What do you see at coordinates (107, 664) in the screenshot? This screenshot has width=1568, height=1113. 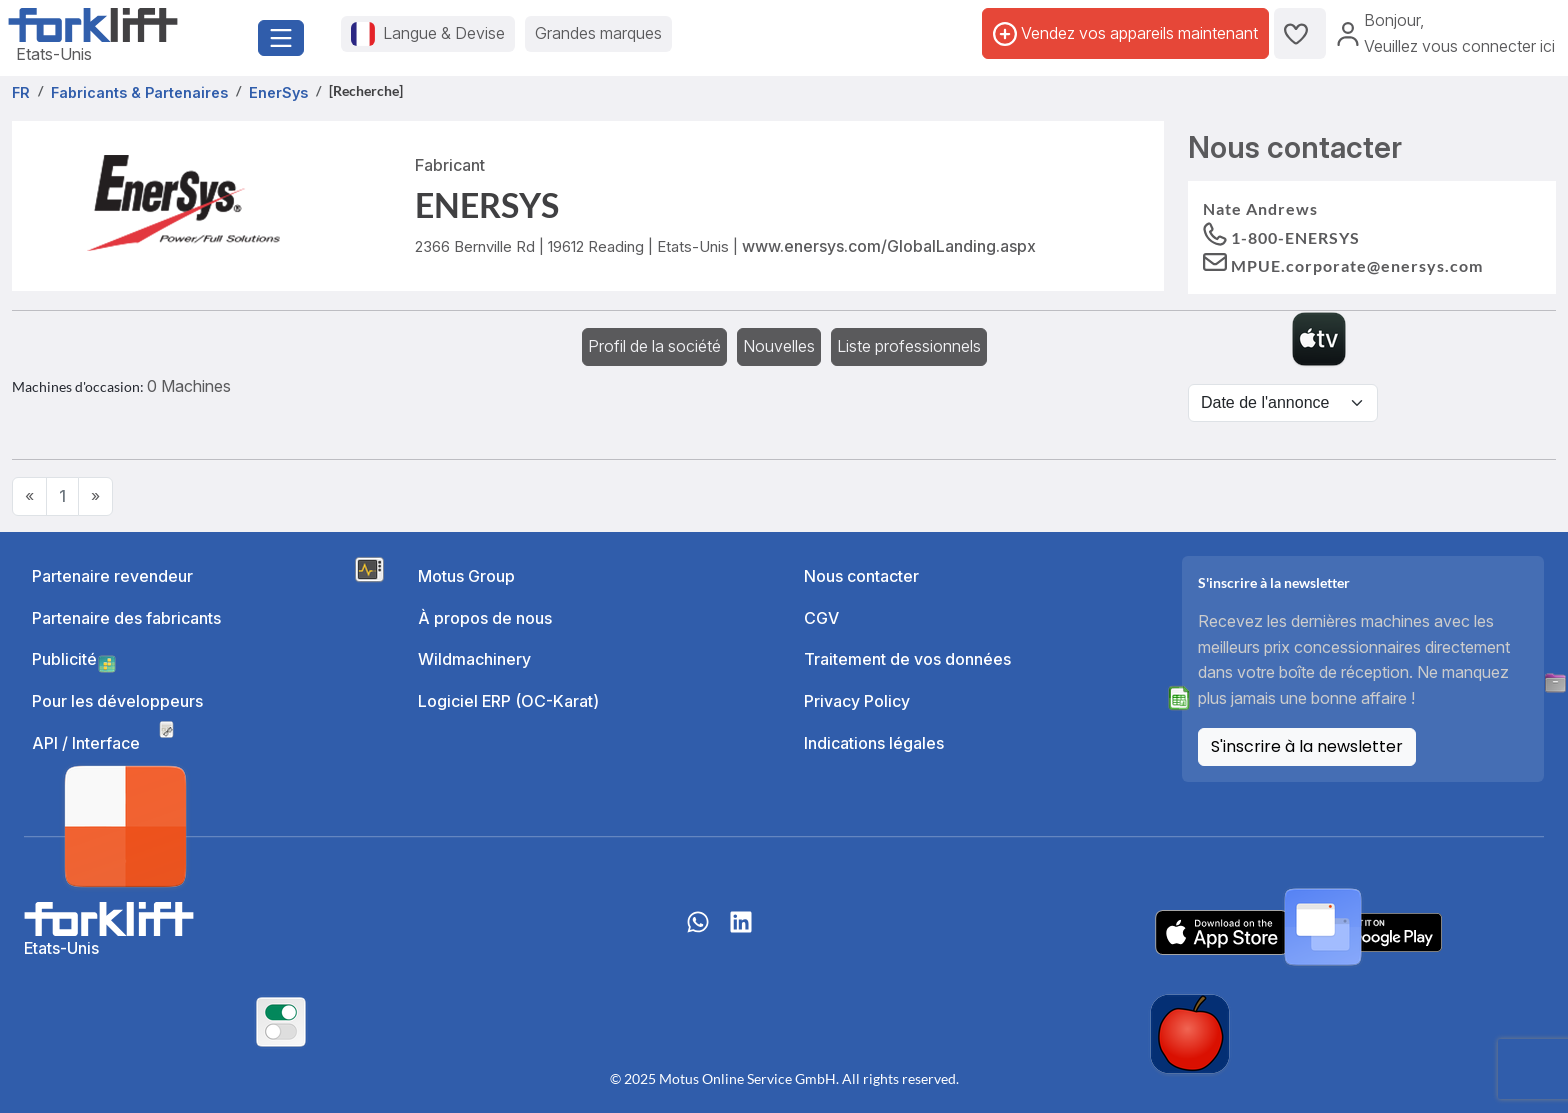 I see `launch quadrapassel tetris-style puzzle game` at bounding box center [107, 664].